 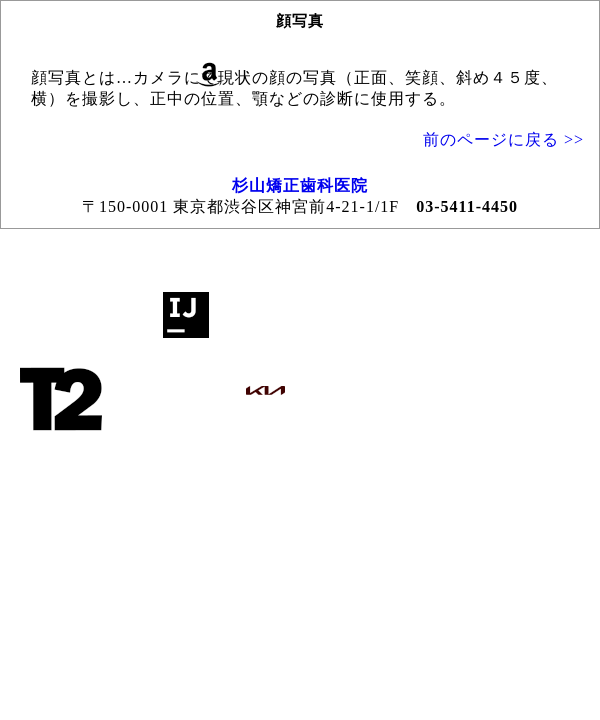 What do you see at coordinates (209, 74) in the screenshot?
I see `open the Amazon app` at bounding box center [209, 74].